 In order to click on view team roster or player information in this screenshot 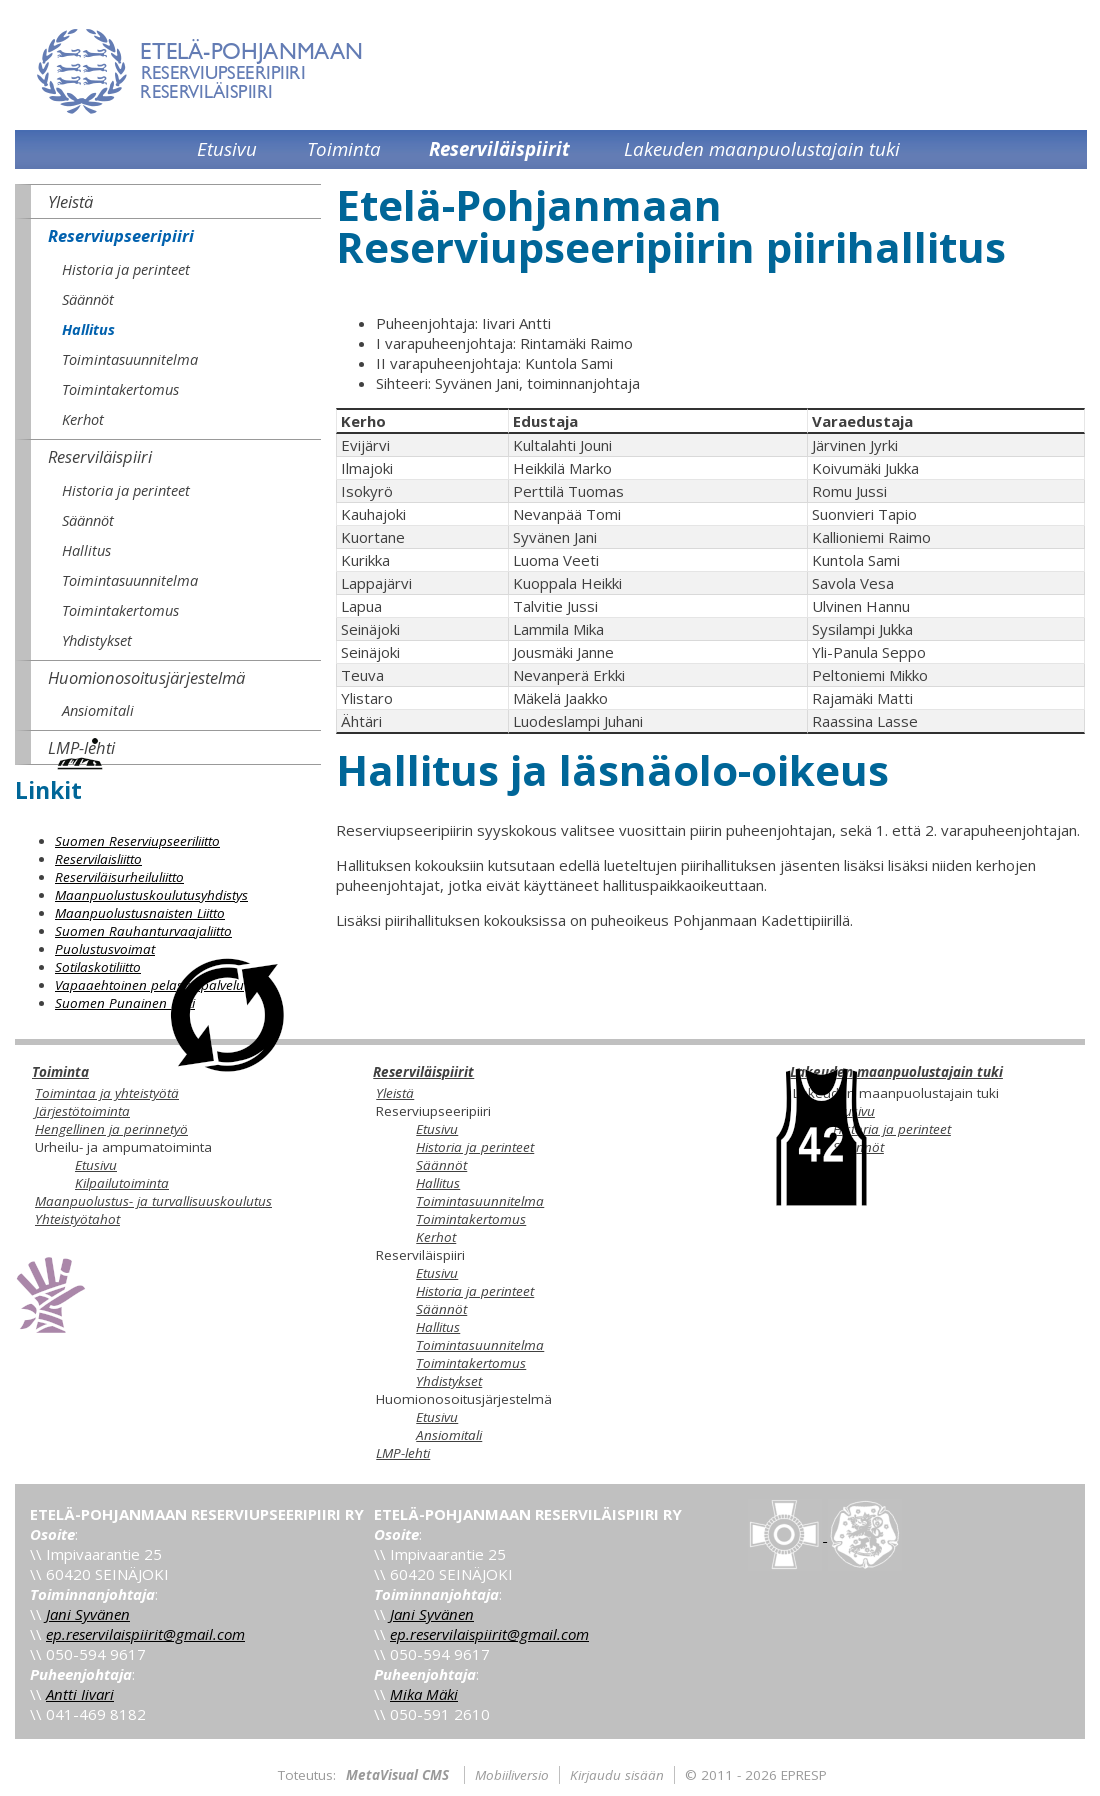, I will do `click(821, 1136)`.